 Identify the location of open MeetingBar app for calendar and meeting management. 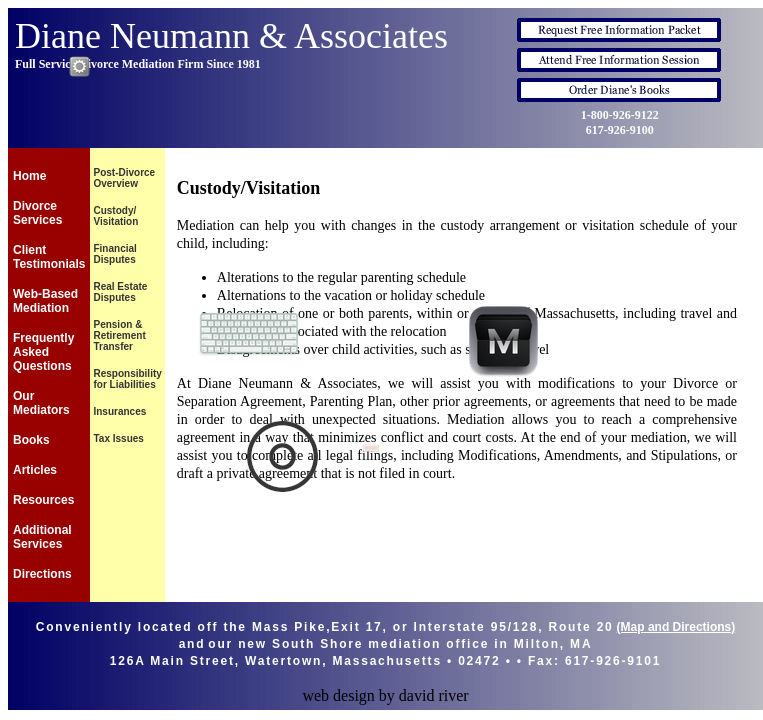
(503, 340).